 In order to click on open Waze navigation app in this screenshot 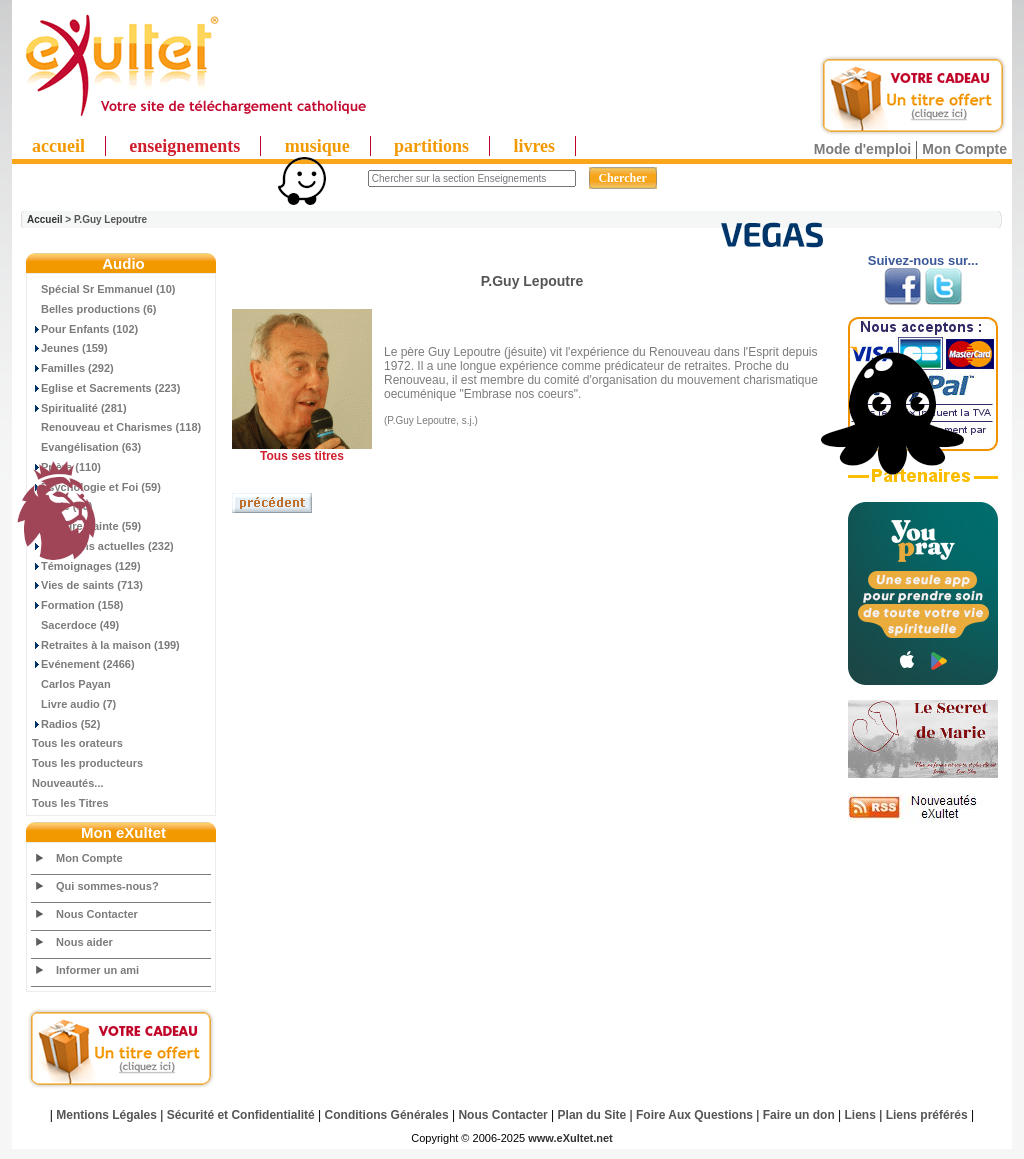, I will do `click(302, 181)`.